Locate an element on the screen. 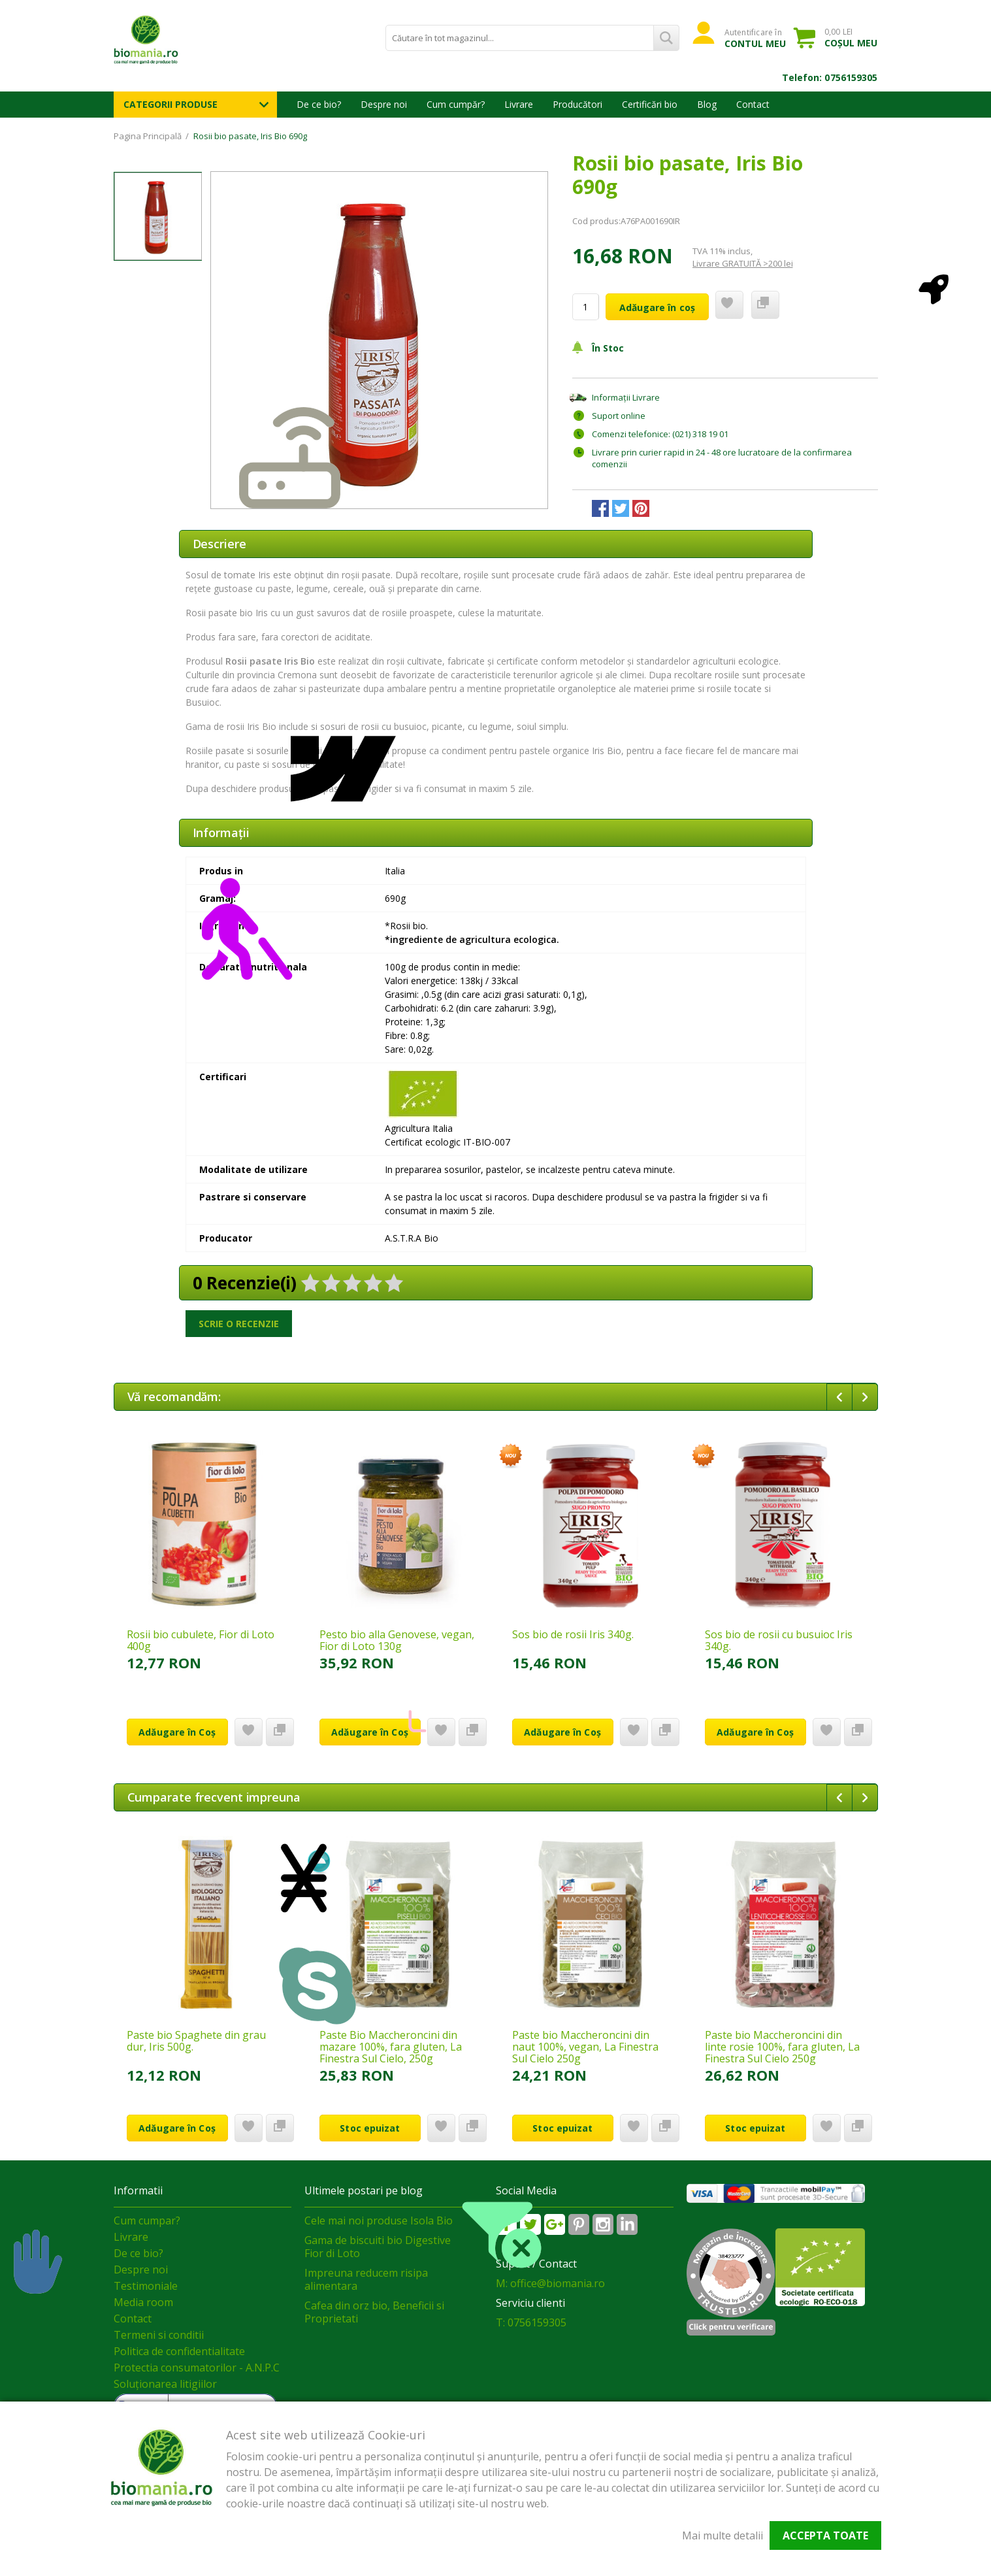 This screenshot has width=991, height=2576. stop or halt an action is located at coordinates (38, 2262).